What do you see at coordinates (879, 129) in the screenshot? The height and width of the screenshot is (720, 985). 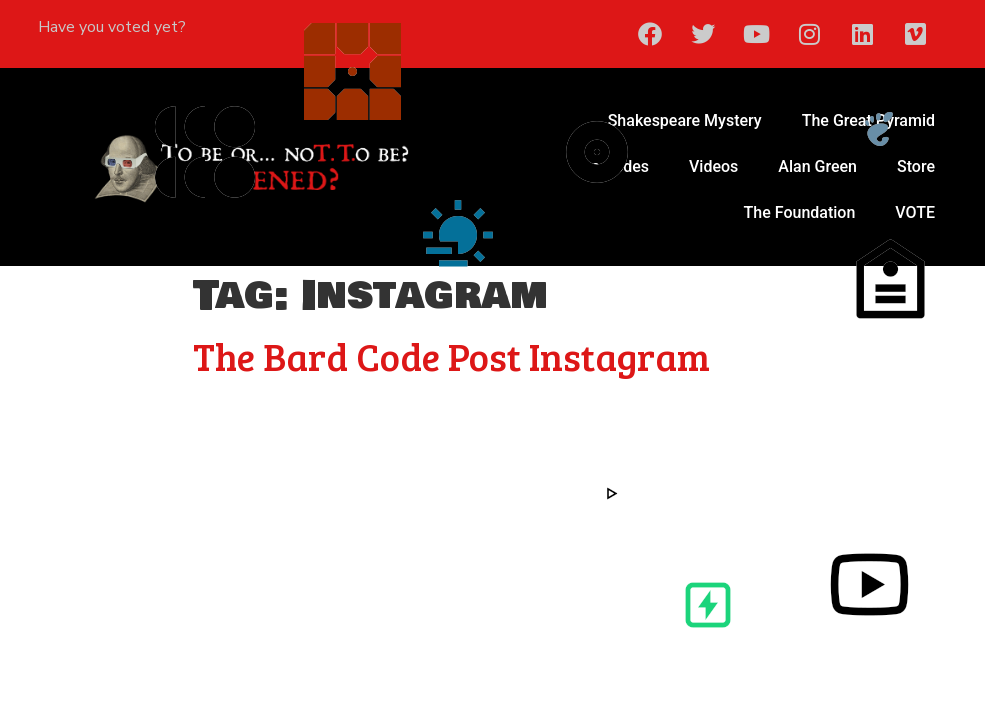 I see `GNOME desktop environment logo` at bounding box center [879, 129].